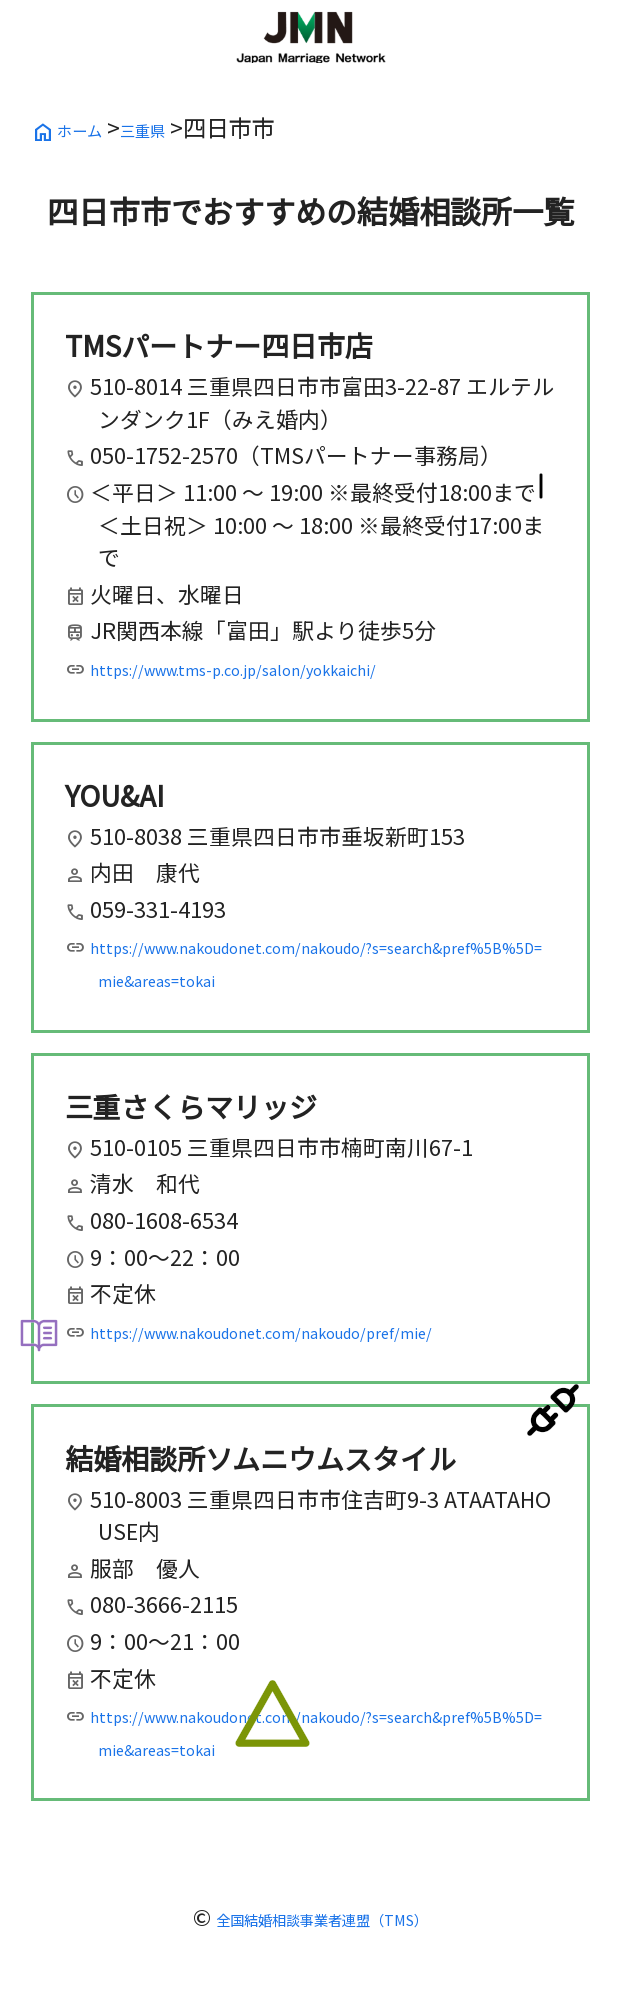 The image size is (621, 2002). What do you see at coordinates (541, 486) in the screenshot?
I see `indicates a count of one` at bounding box center [541, 486].